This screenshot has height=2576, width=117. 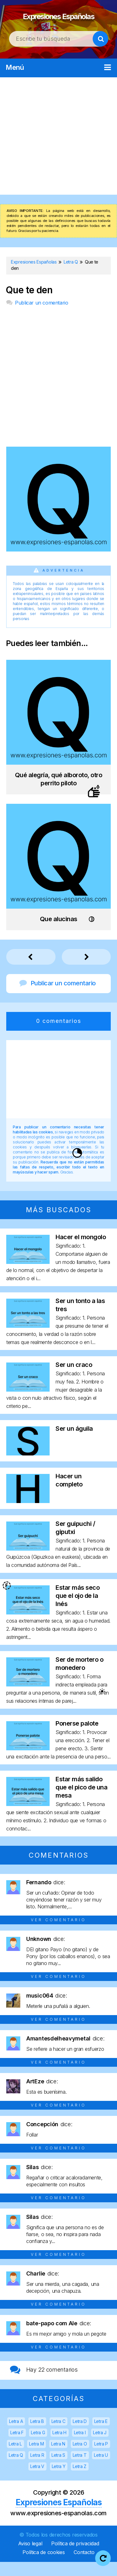 What do you see at coordinates (77, 1153) in the screenshot?
I see `indicates 30% progress or completion` at bounding box center [77, 1153].